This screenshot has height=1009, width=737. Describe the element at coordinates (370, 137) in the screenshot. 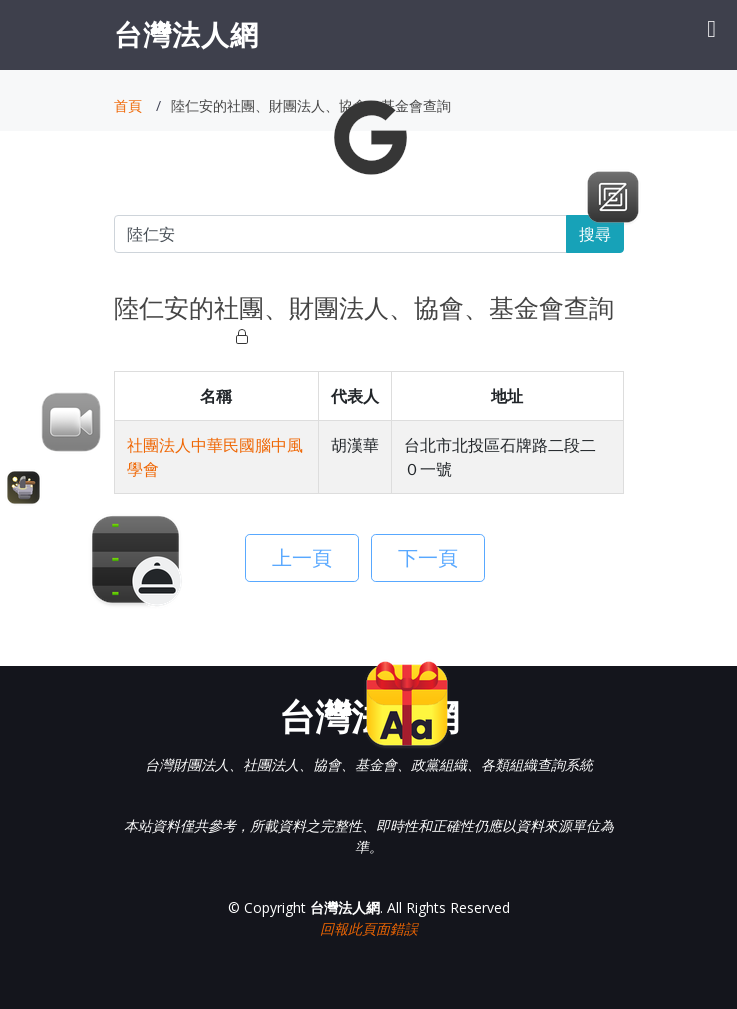

I see `sign in with your Google account` at that location.